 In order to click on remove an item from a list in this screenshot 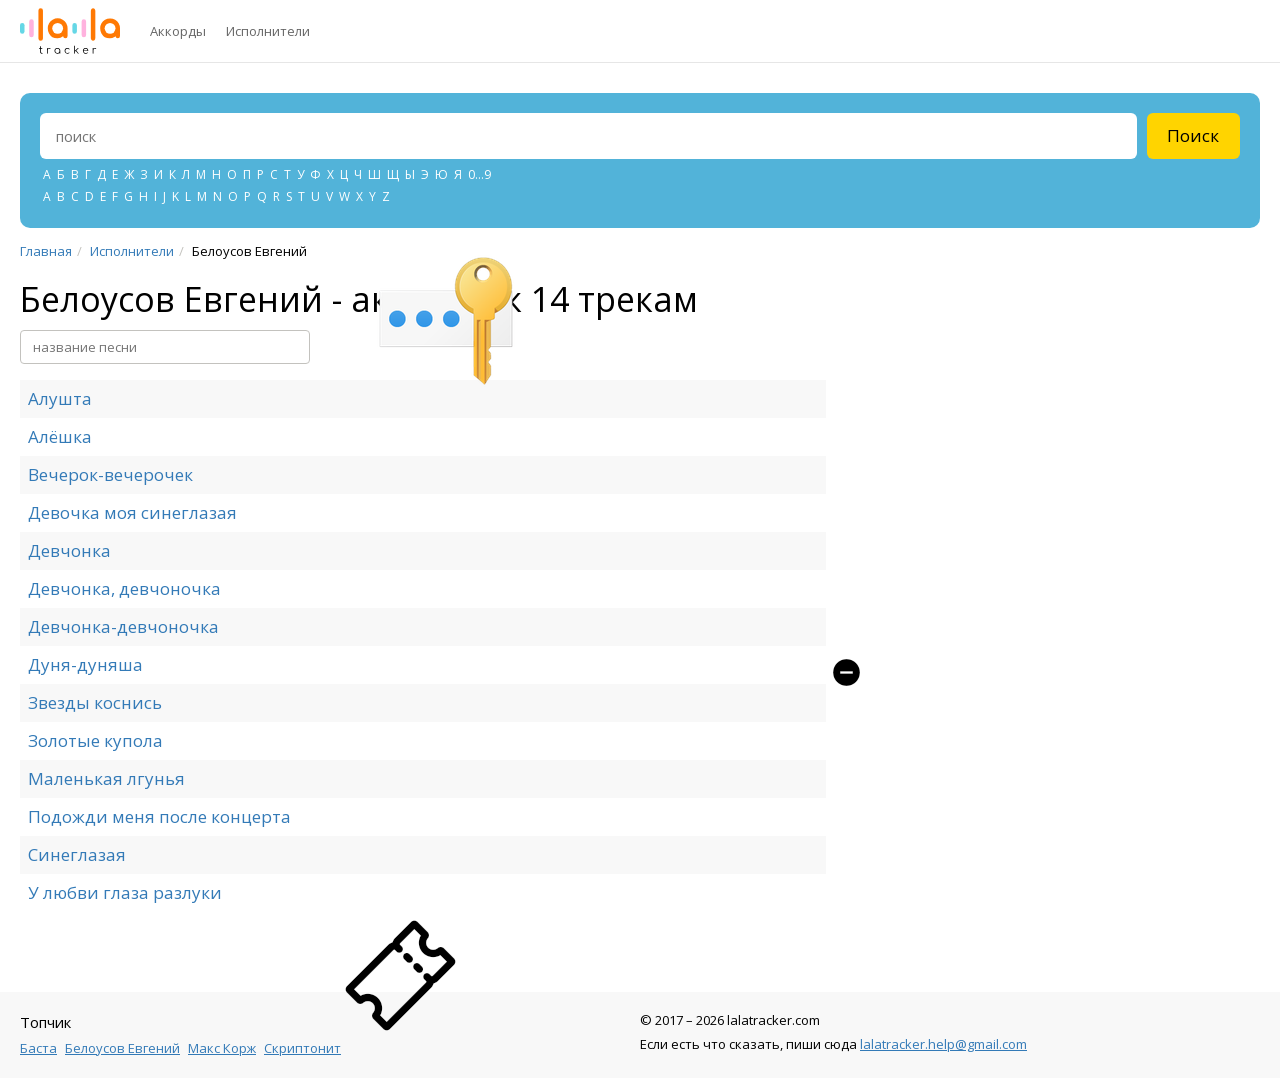, I will do `click(846, 672)`.